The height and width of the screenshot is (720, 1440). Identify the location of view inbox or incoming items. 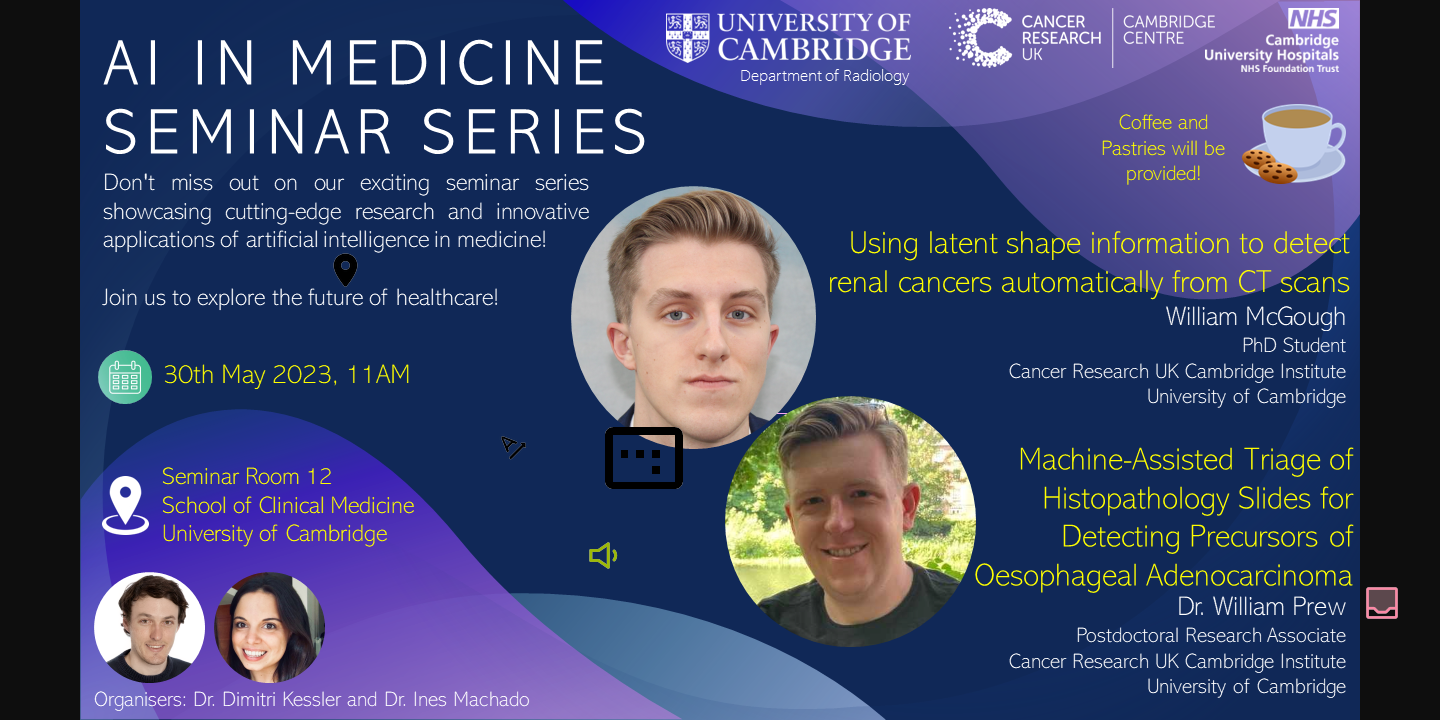
(1382, 603).